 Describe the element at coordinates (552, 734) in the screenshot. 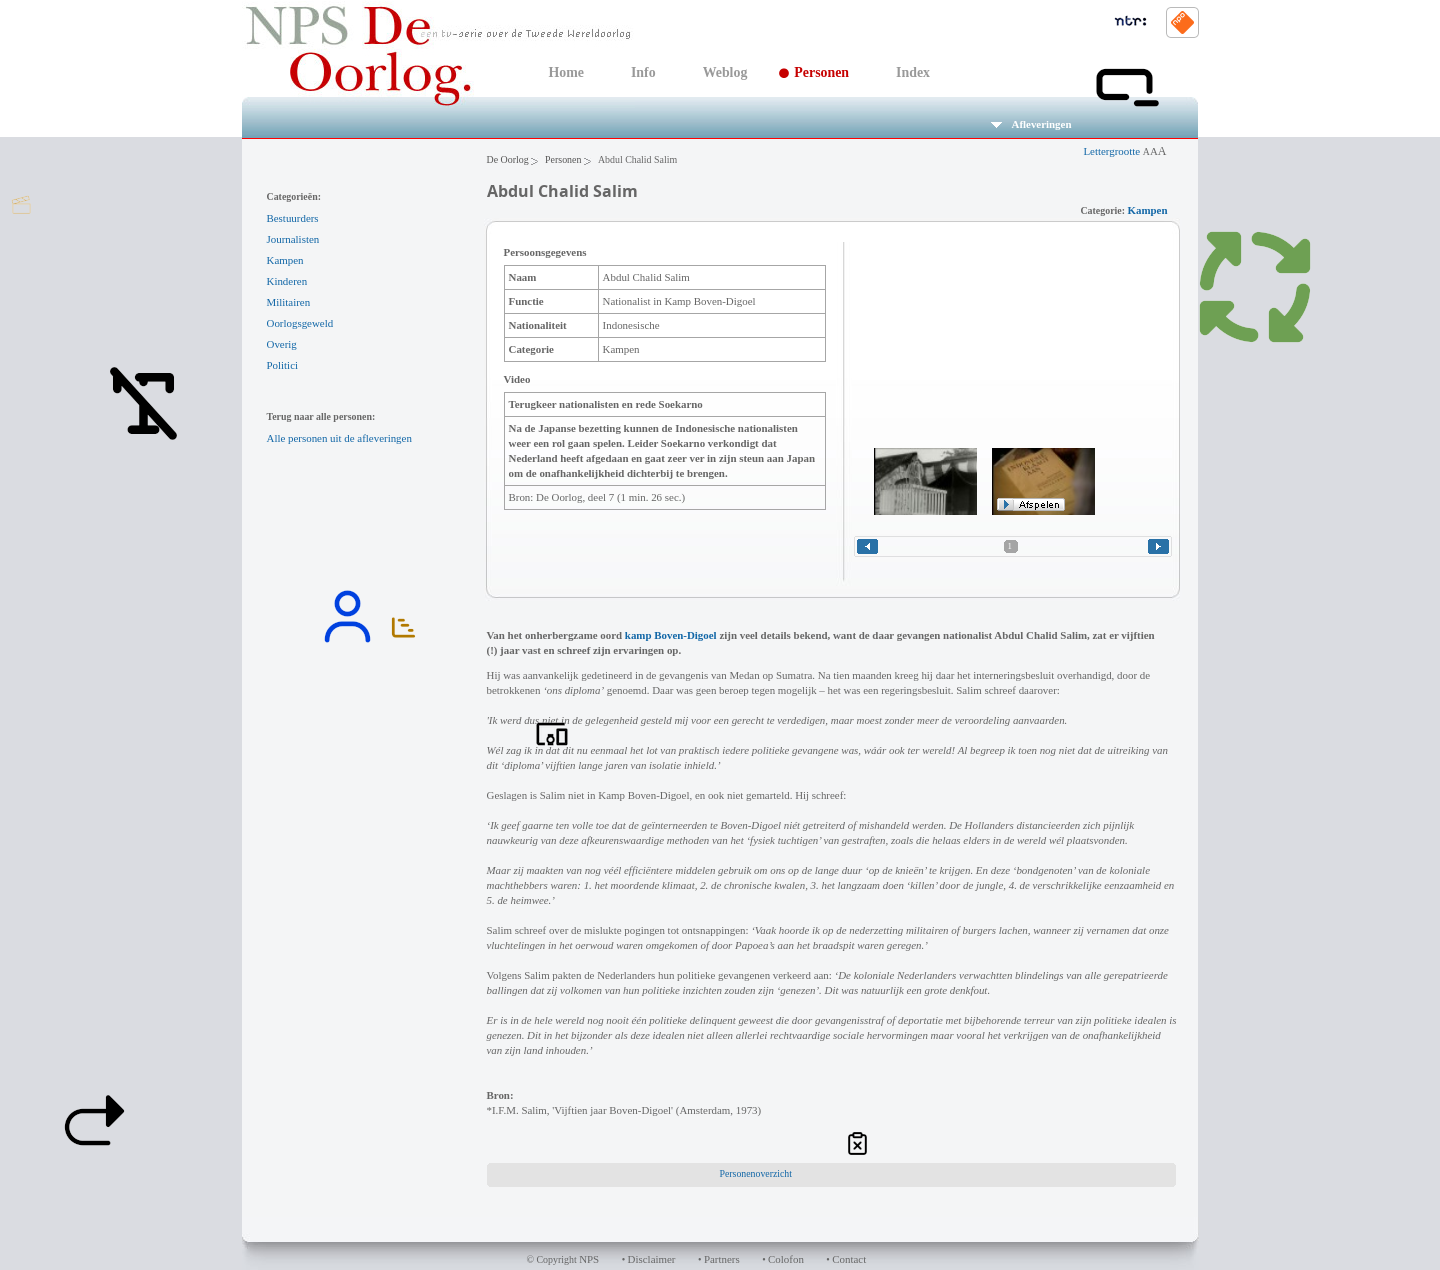

I see `view other connected devices` at that location.